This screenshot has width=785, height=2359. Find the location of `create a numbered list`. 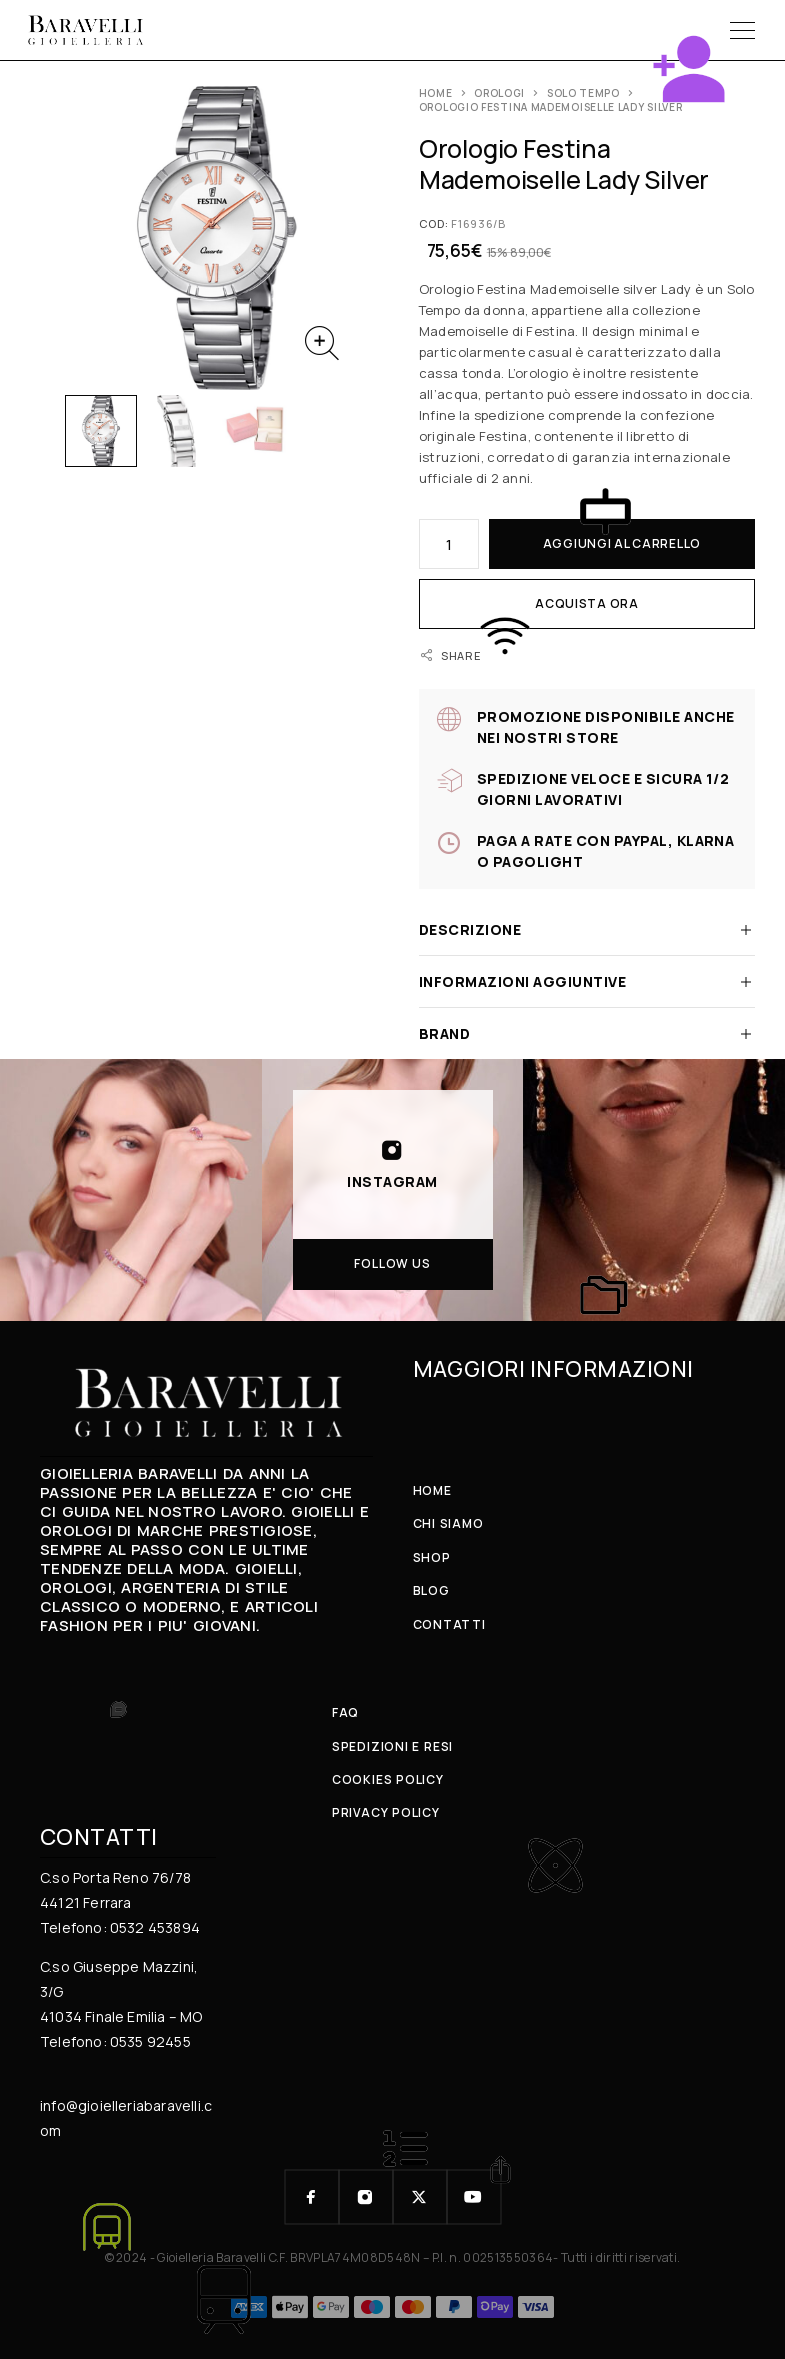

create a numbered list is located at coordinates (405, 2148).